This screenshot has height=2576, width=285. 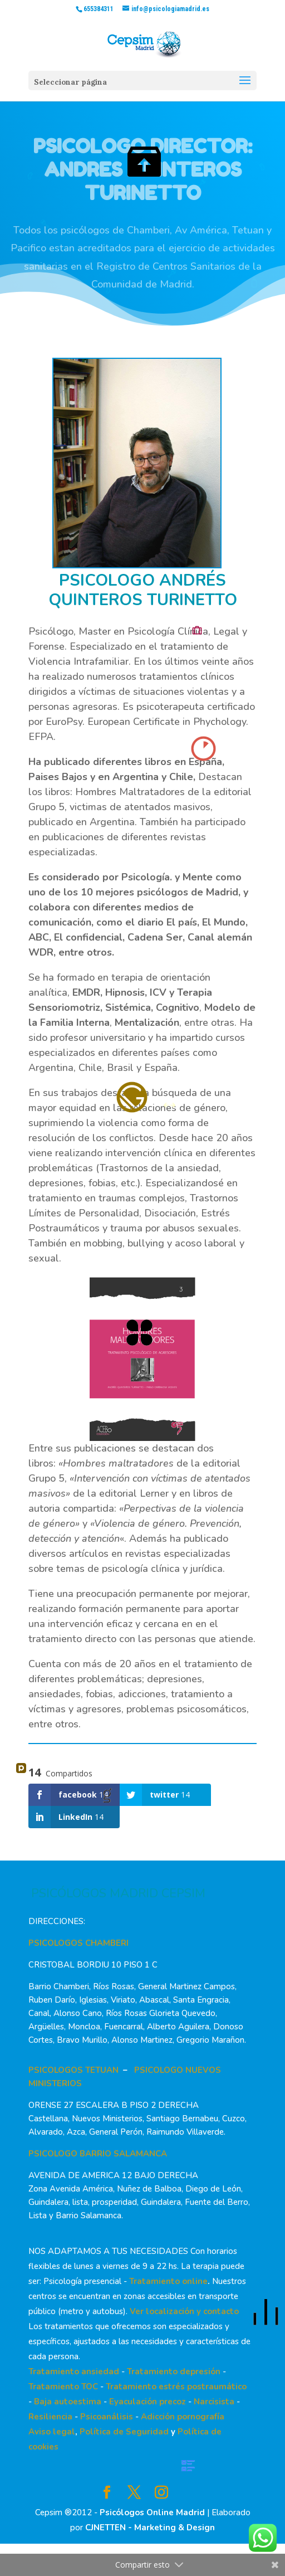 I want to click on access travel or trip planning features, so click(x=197, y=630).